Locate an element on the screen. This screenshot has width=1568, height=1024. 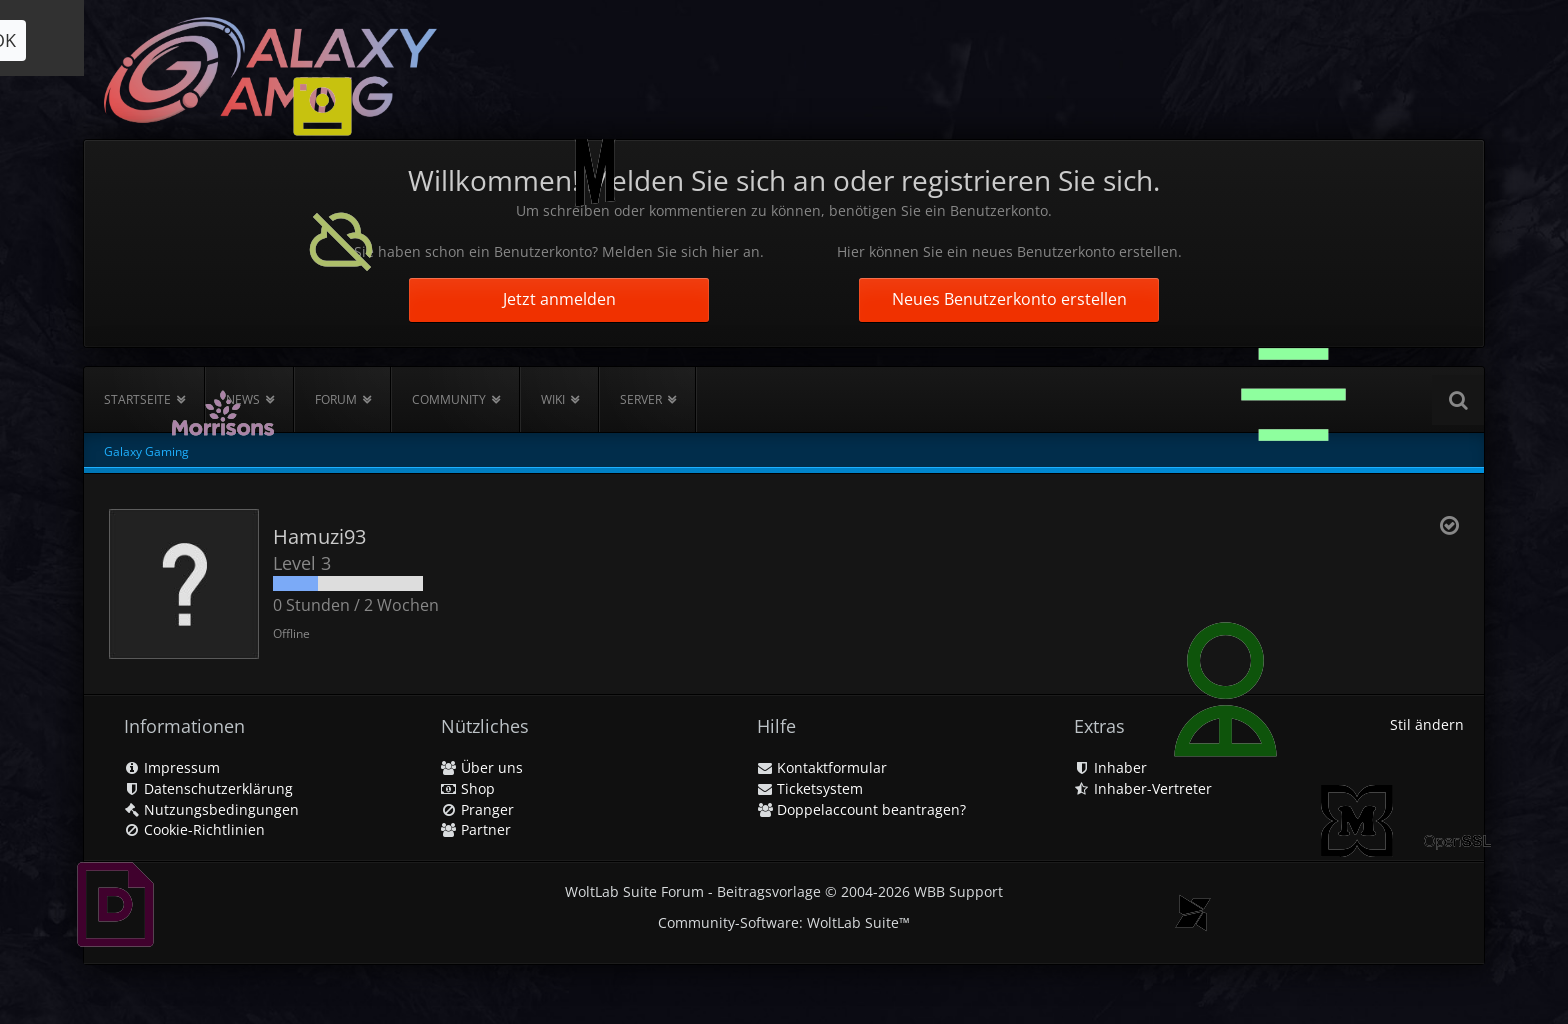
indicates no cloud connection or offline status is located at coordinates (341, 241).